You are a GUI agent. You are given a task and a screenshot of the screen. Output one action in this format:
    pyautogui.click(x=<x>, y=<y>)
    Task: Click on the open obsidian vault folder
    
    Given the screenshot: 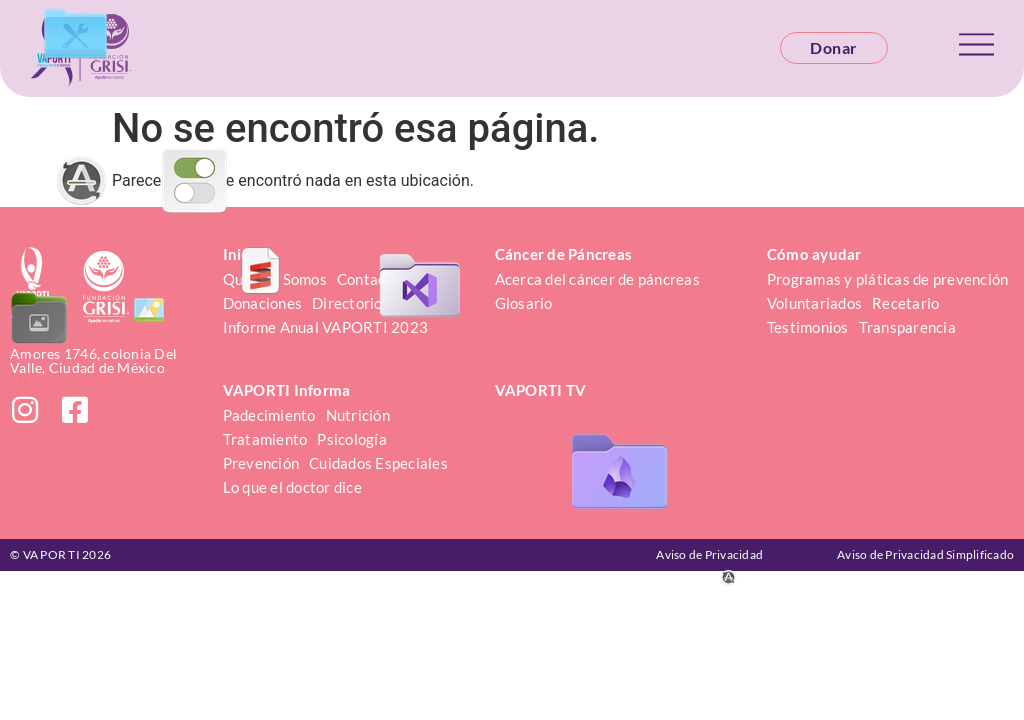 What is the action you would take?
    pyautogui.click(x=619, y=474)
    